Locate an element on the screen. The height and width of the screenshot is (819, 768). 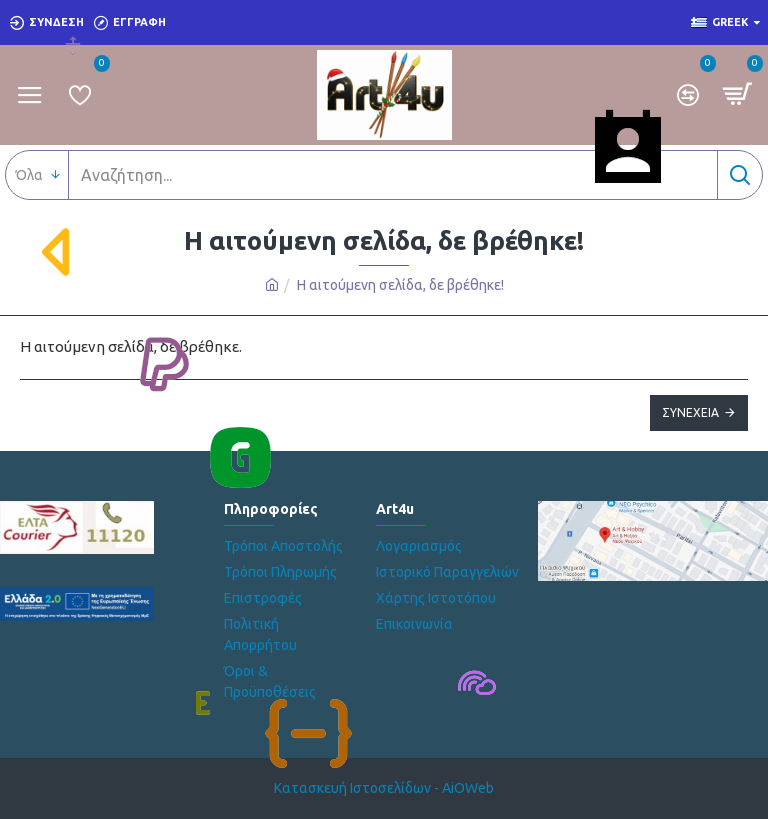
go back to the previous screen is located at coordinates (59, 252).